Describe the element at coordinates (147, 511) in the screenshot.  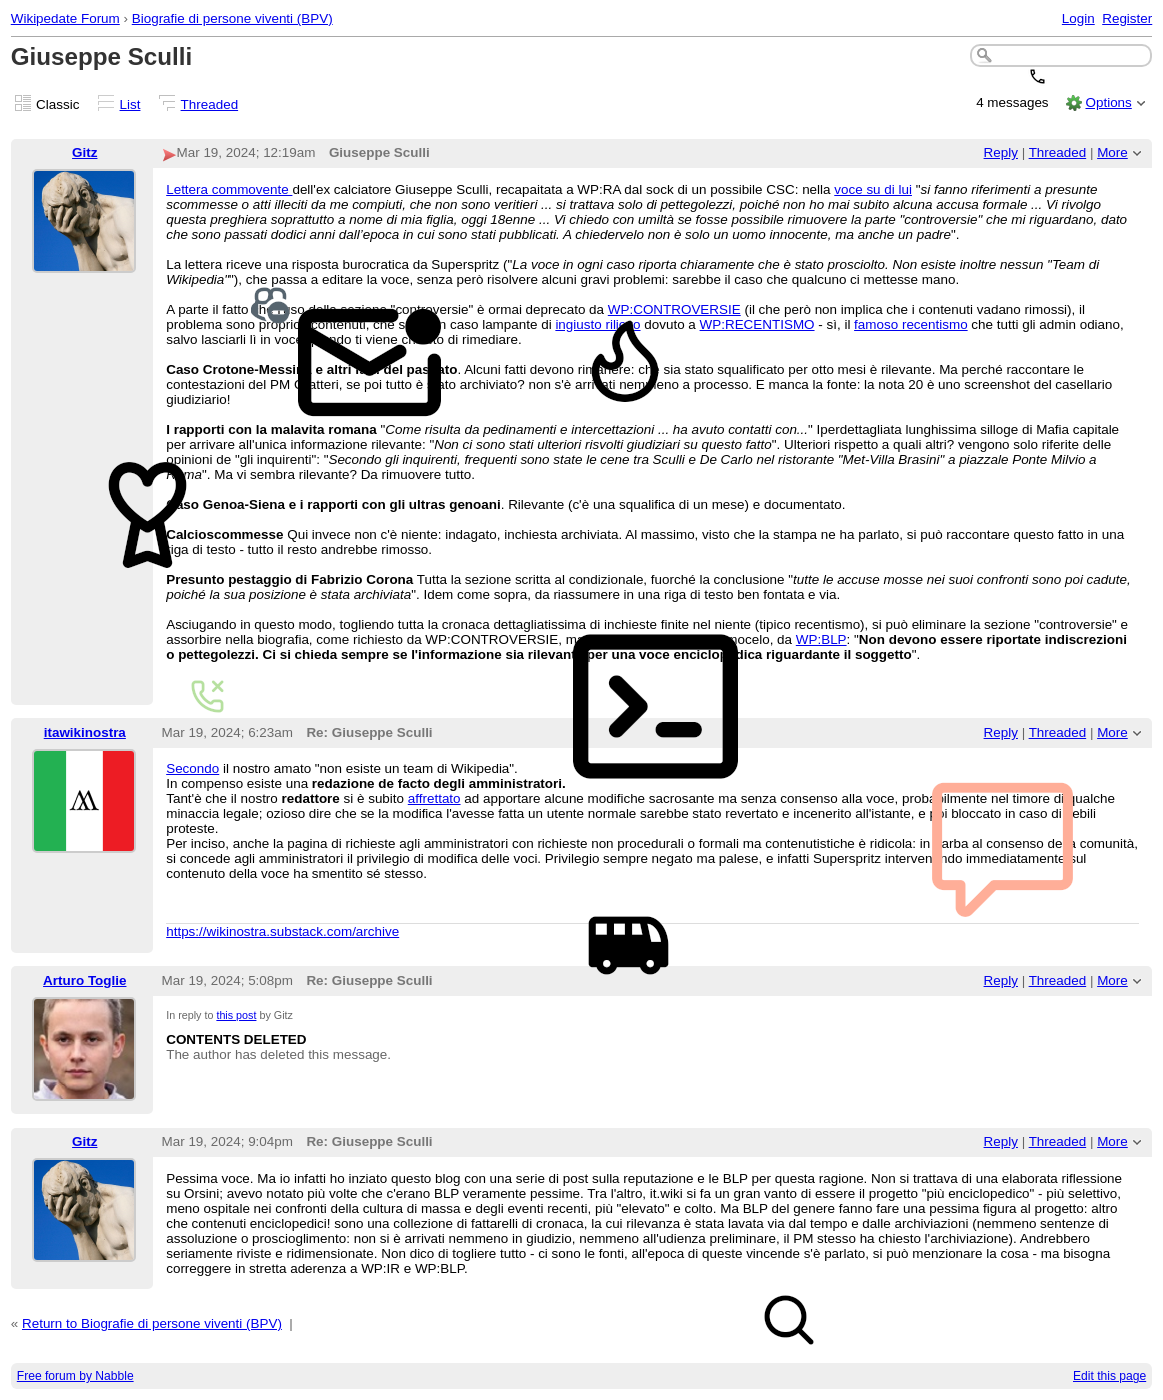
I see `view sponsor tiers and levels` at that location.